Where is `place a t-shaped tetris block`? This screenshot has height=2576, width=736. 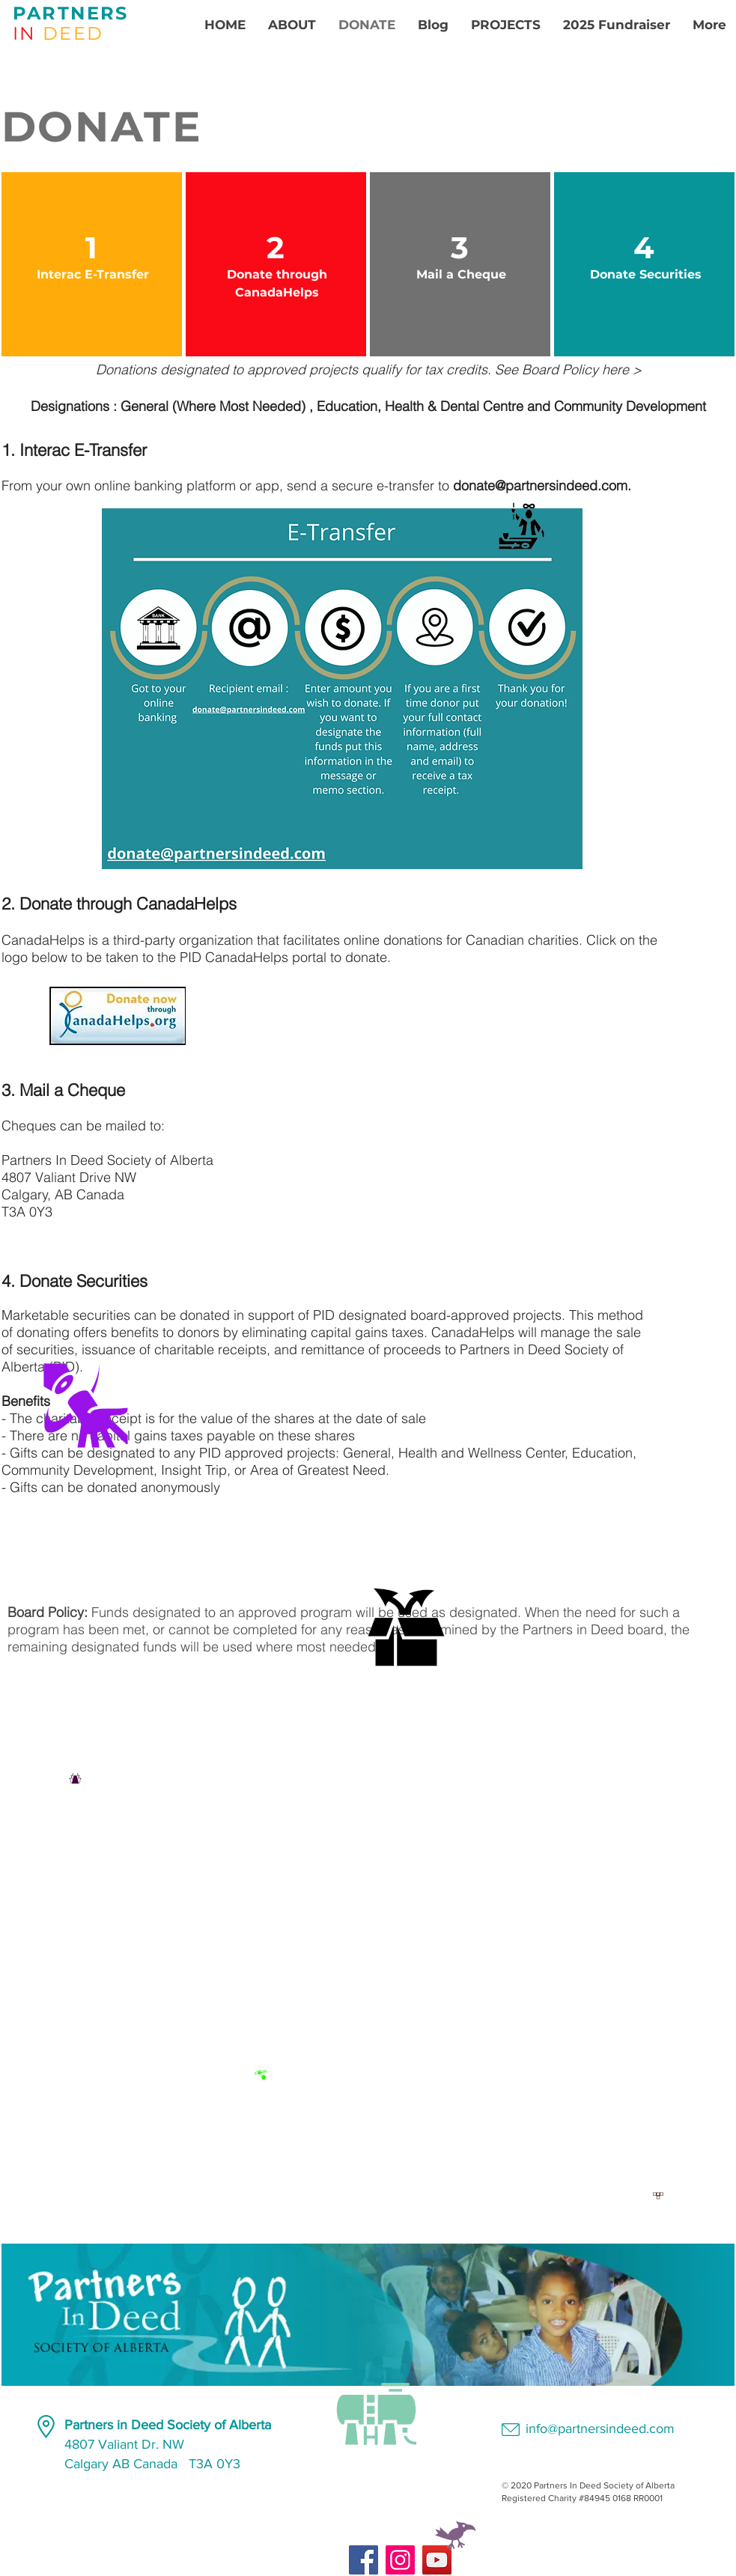
place a t-shaped tetris block is located at coordinates (658, 2196).